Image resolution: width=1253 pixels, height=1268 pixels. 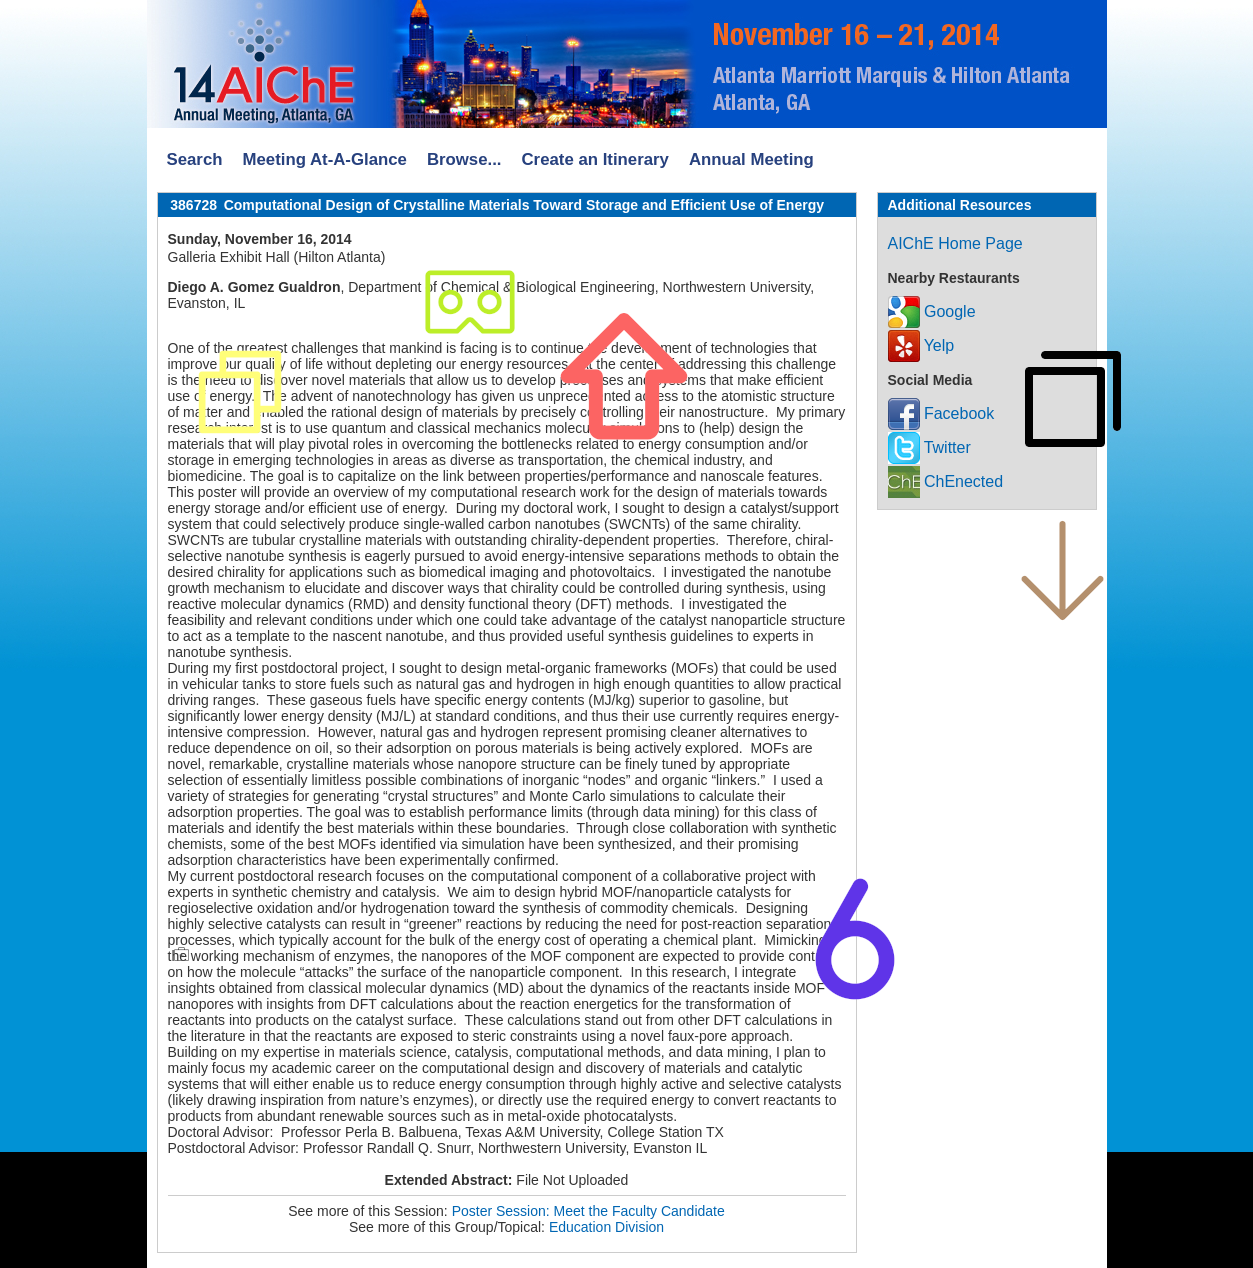 I want to click on copy to clipboard, so click(x=1073, y=399).